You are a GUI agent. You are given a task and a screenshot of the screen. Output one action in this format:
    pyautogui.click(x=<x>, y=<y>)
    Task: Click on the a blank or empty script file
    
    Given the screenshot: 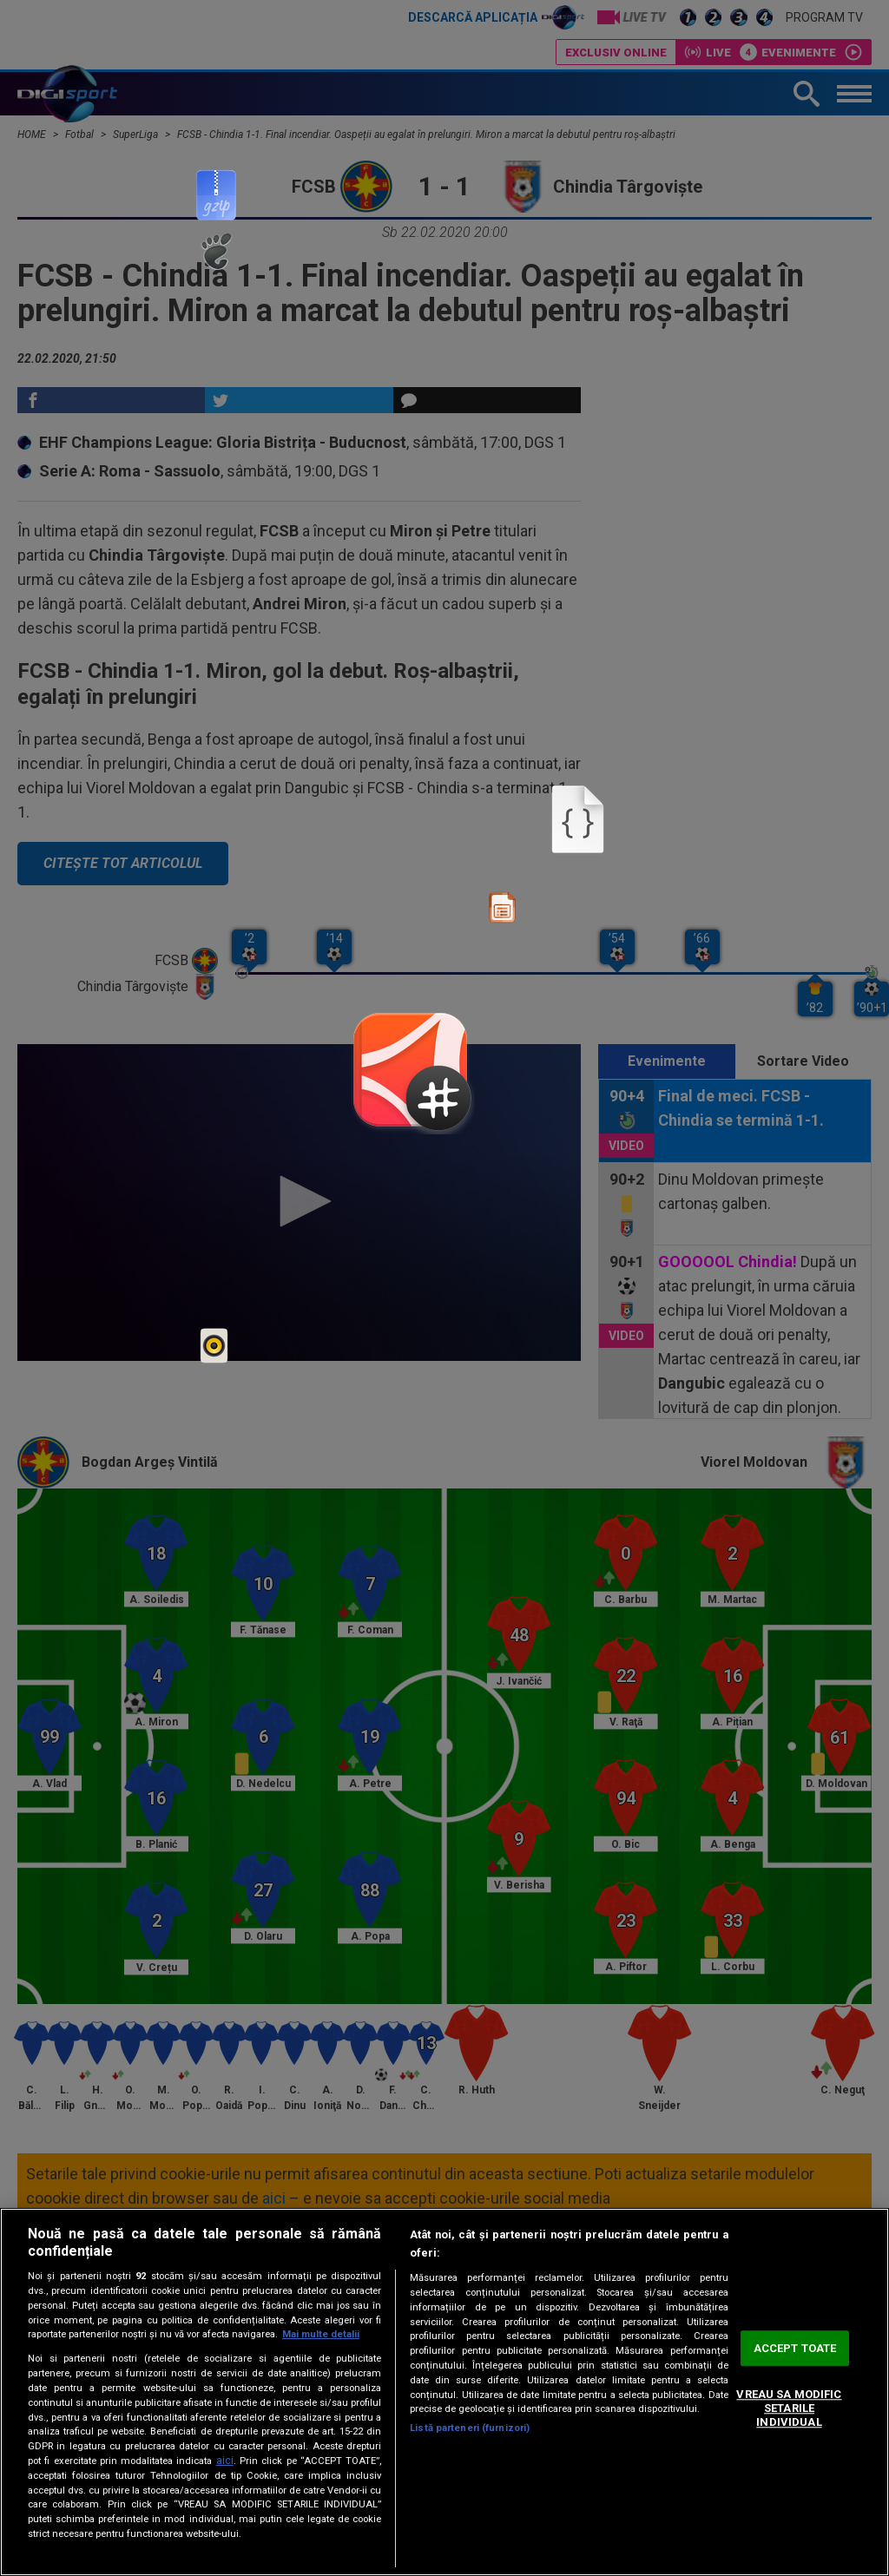 What is the action you would take?
    pyautogui.click(x=577, y=820)
    